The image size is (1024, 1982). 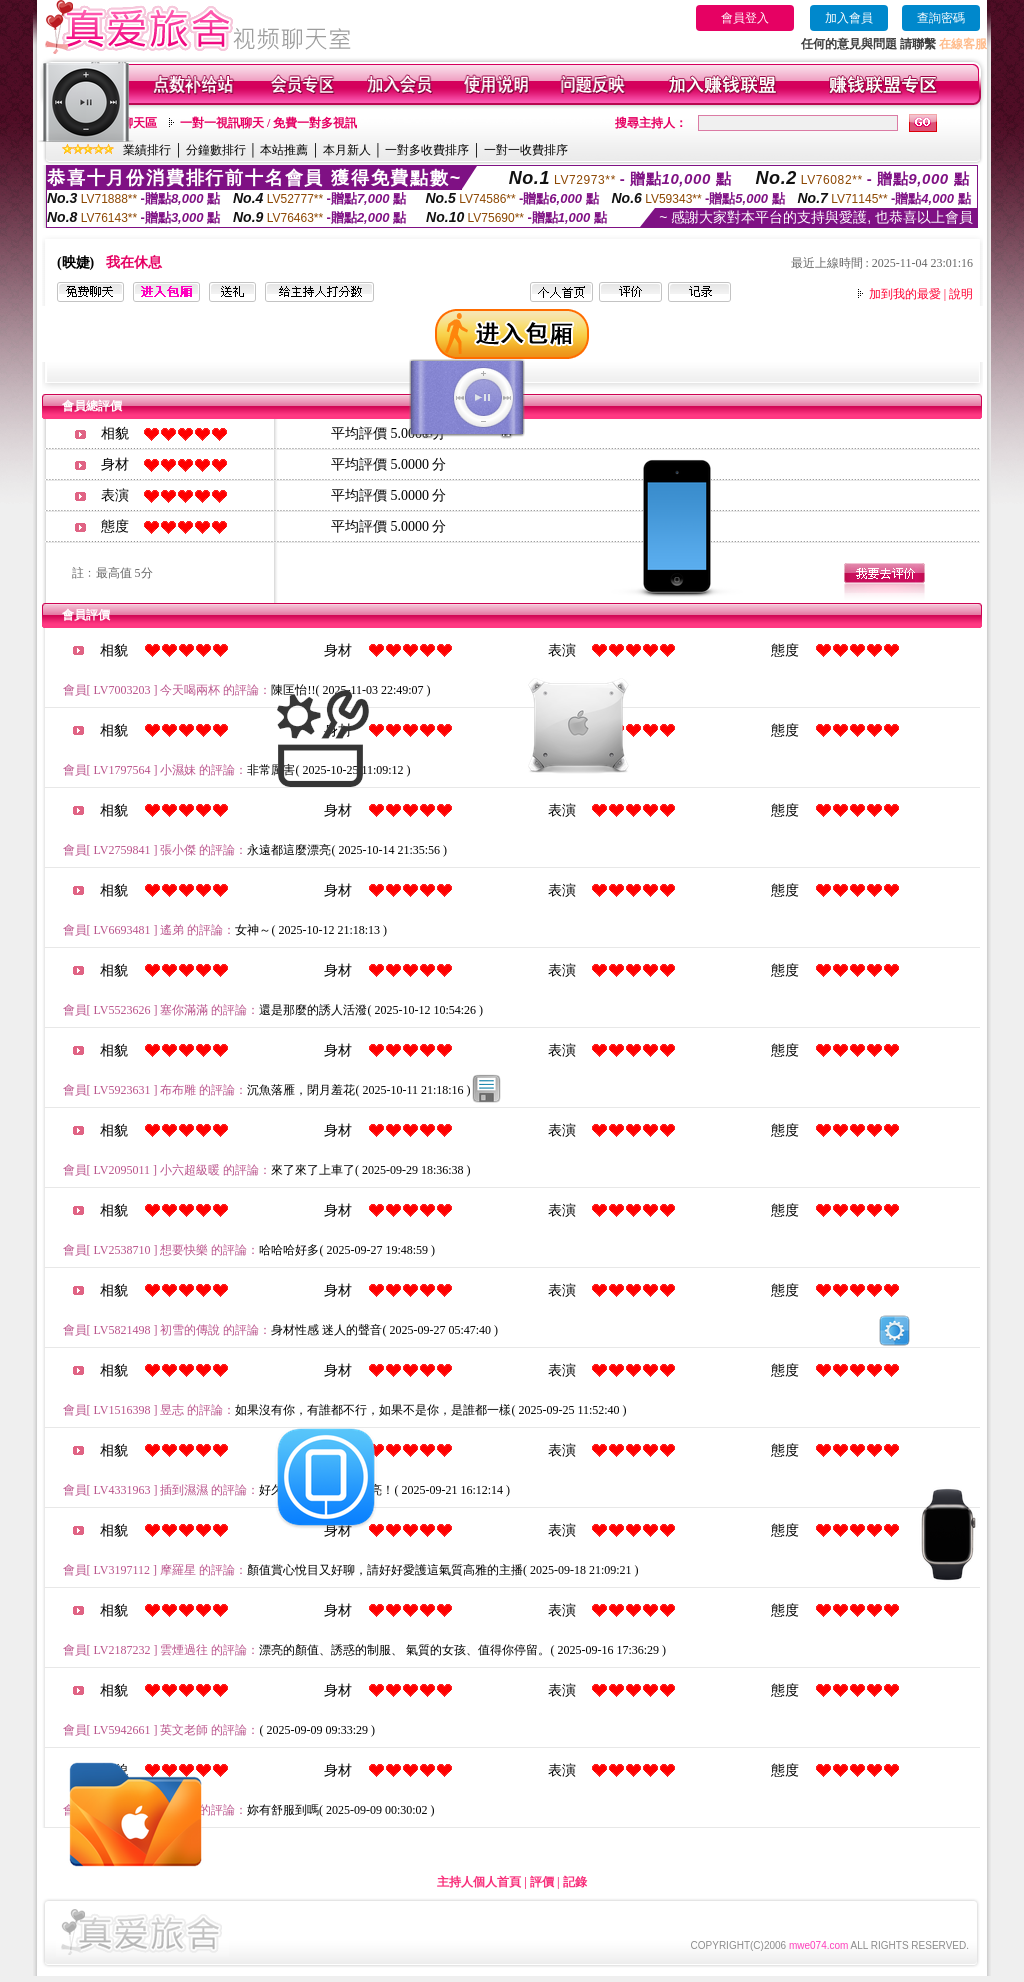 I want to click on preview files or documents quickly, so click(x=326, y=1477).